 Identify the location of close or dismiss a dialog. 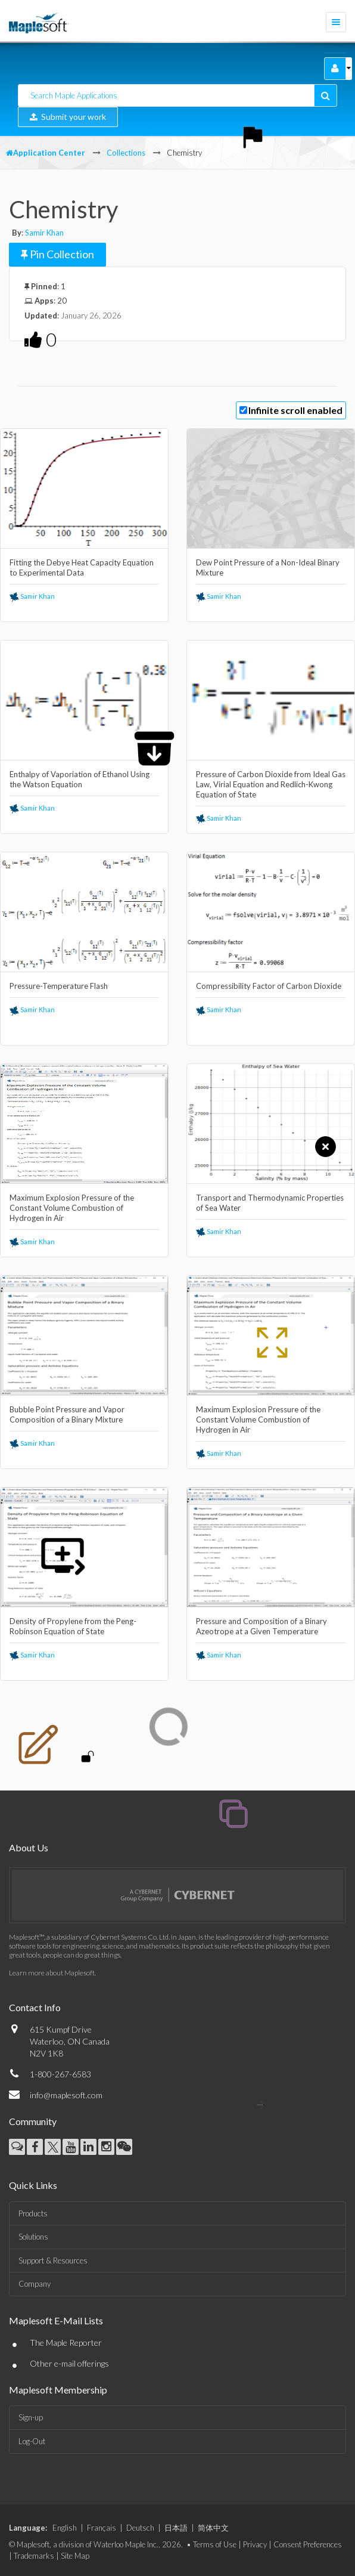
(325, 1146).